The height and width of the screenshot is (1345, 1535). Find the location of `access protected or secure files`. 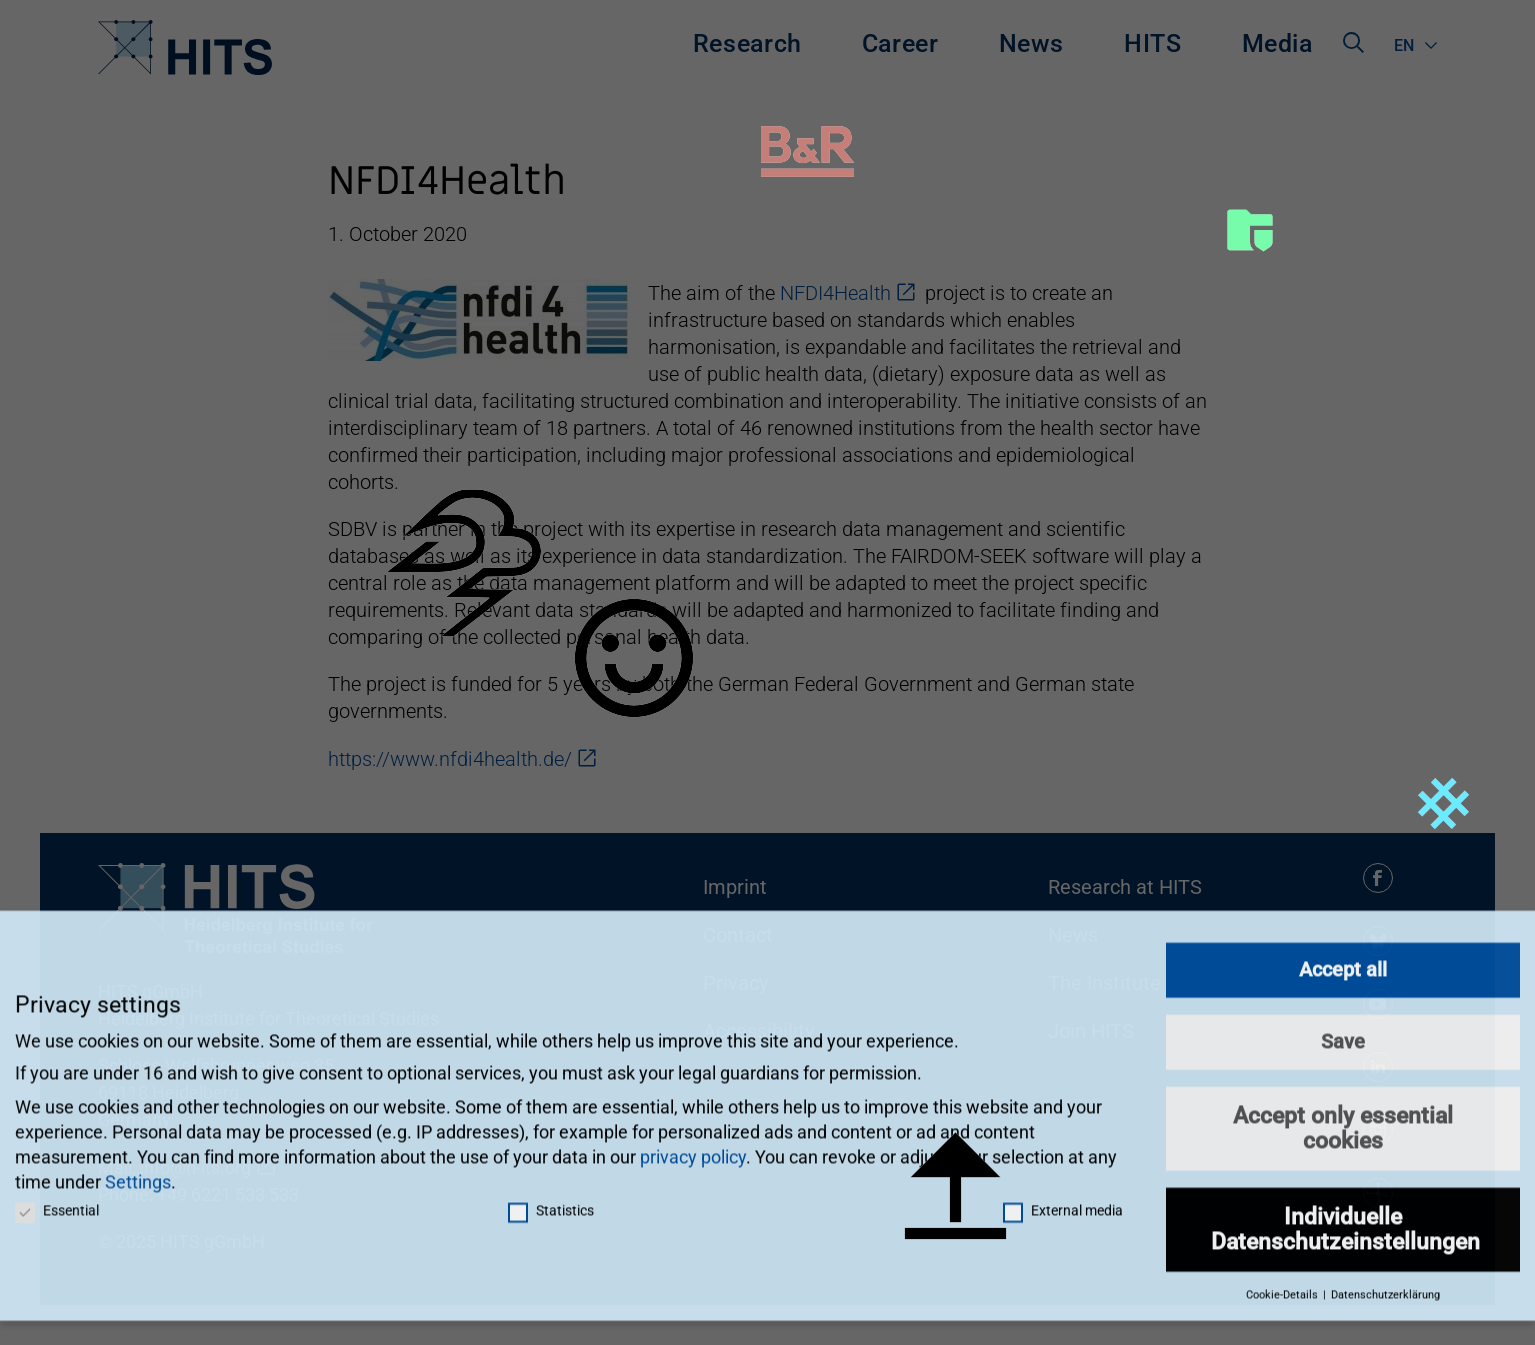

access protected or secure files is located at coordinates (1250, 230).